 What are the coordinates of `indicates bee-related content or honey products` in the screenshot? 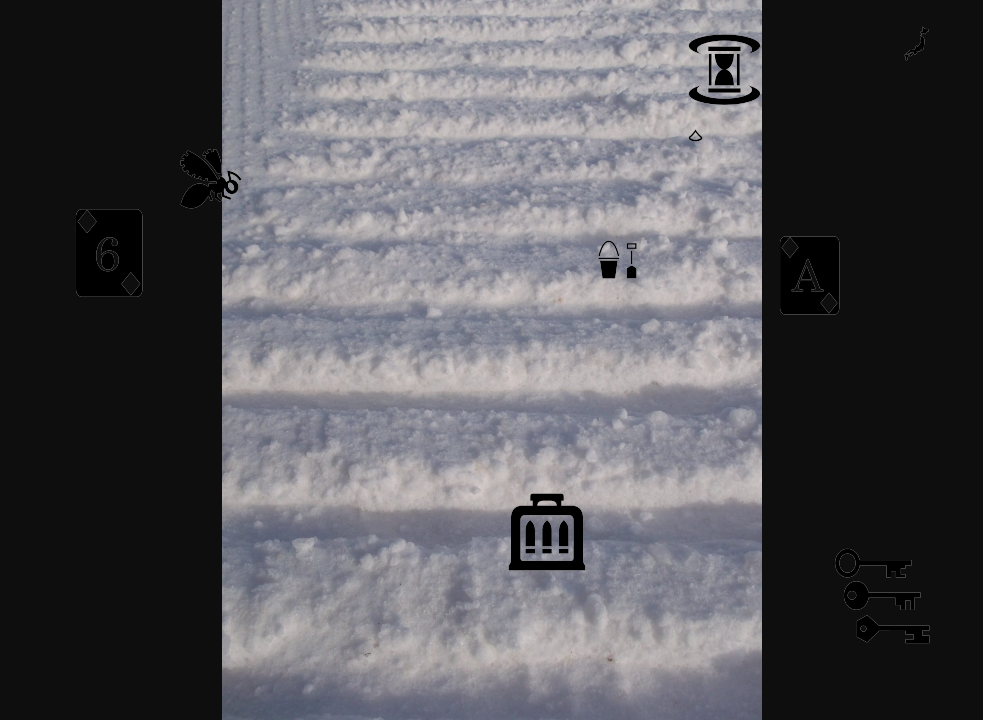 It's located at (211, 180).